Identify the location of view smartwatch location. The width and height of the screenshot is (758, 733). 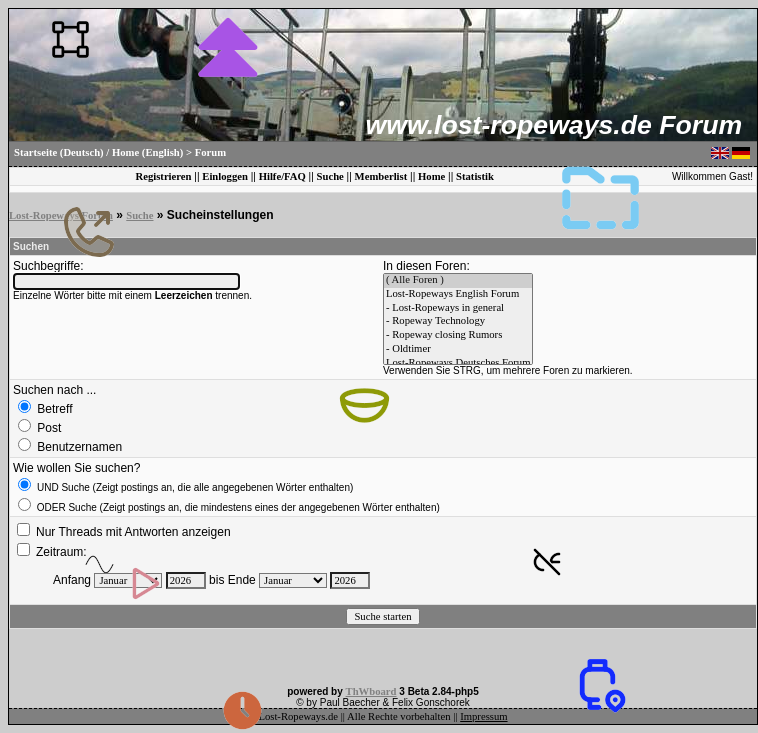
(597, 684).